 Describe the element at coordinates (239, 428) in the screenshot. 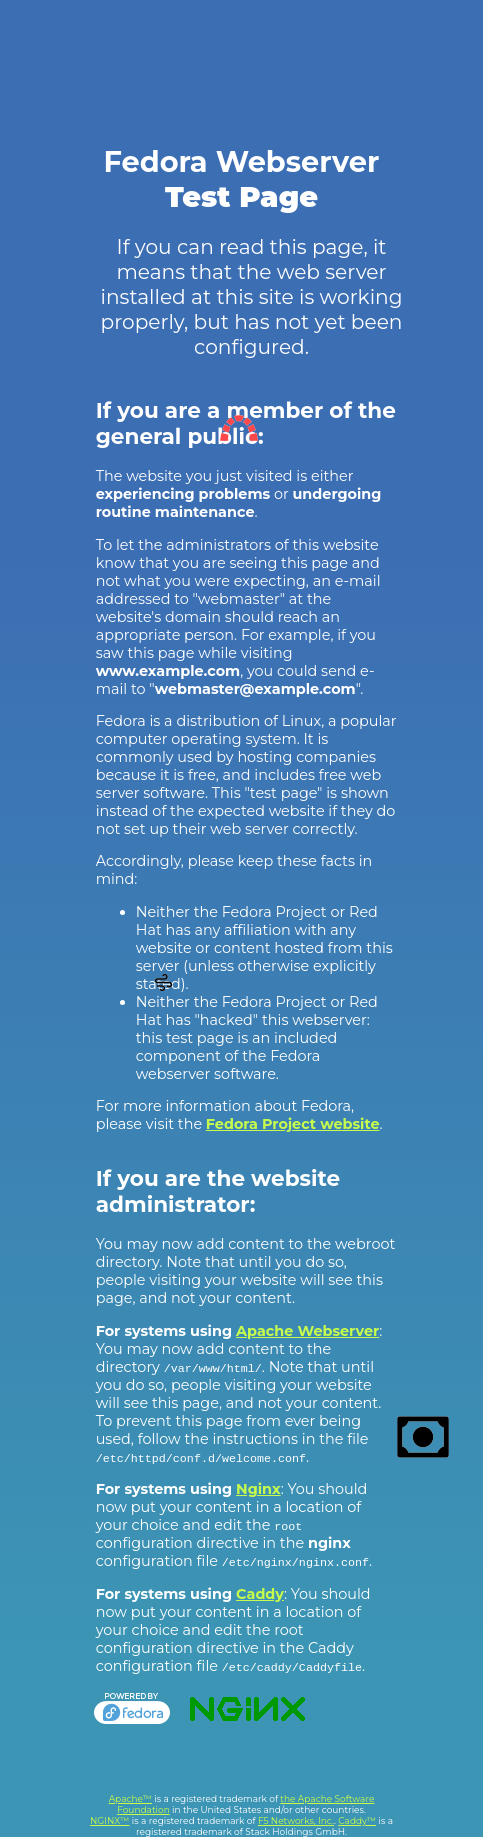

I see `open redmine project management` at that location.